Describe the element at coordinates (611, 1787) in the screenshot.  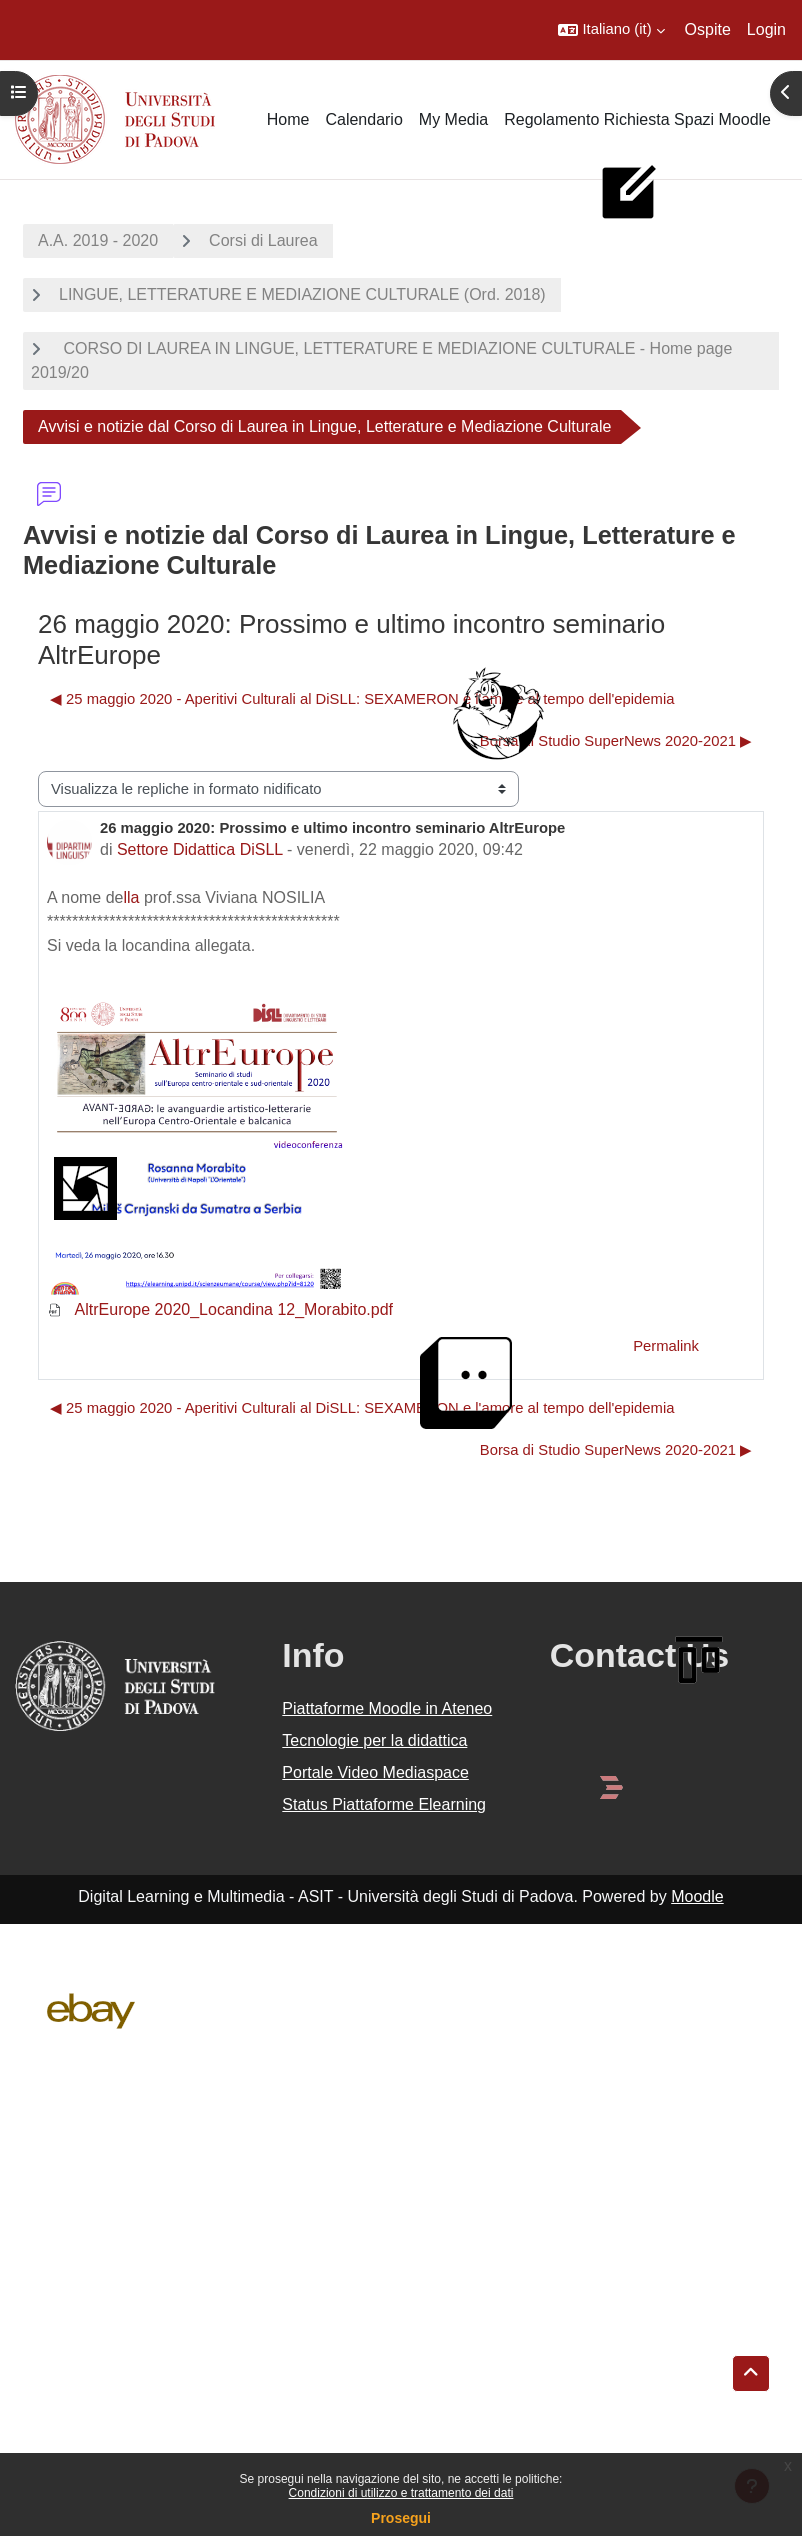
I see `Rundeck logo` at that location.